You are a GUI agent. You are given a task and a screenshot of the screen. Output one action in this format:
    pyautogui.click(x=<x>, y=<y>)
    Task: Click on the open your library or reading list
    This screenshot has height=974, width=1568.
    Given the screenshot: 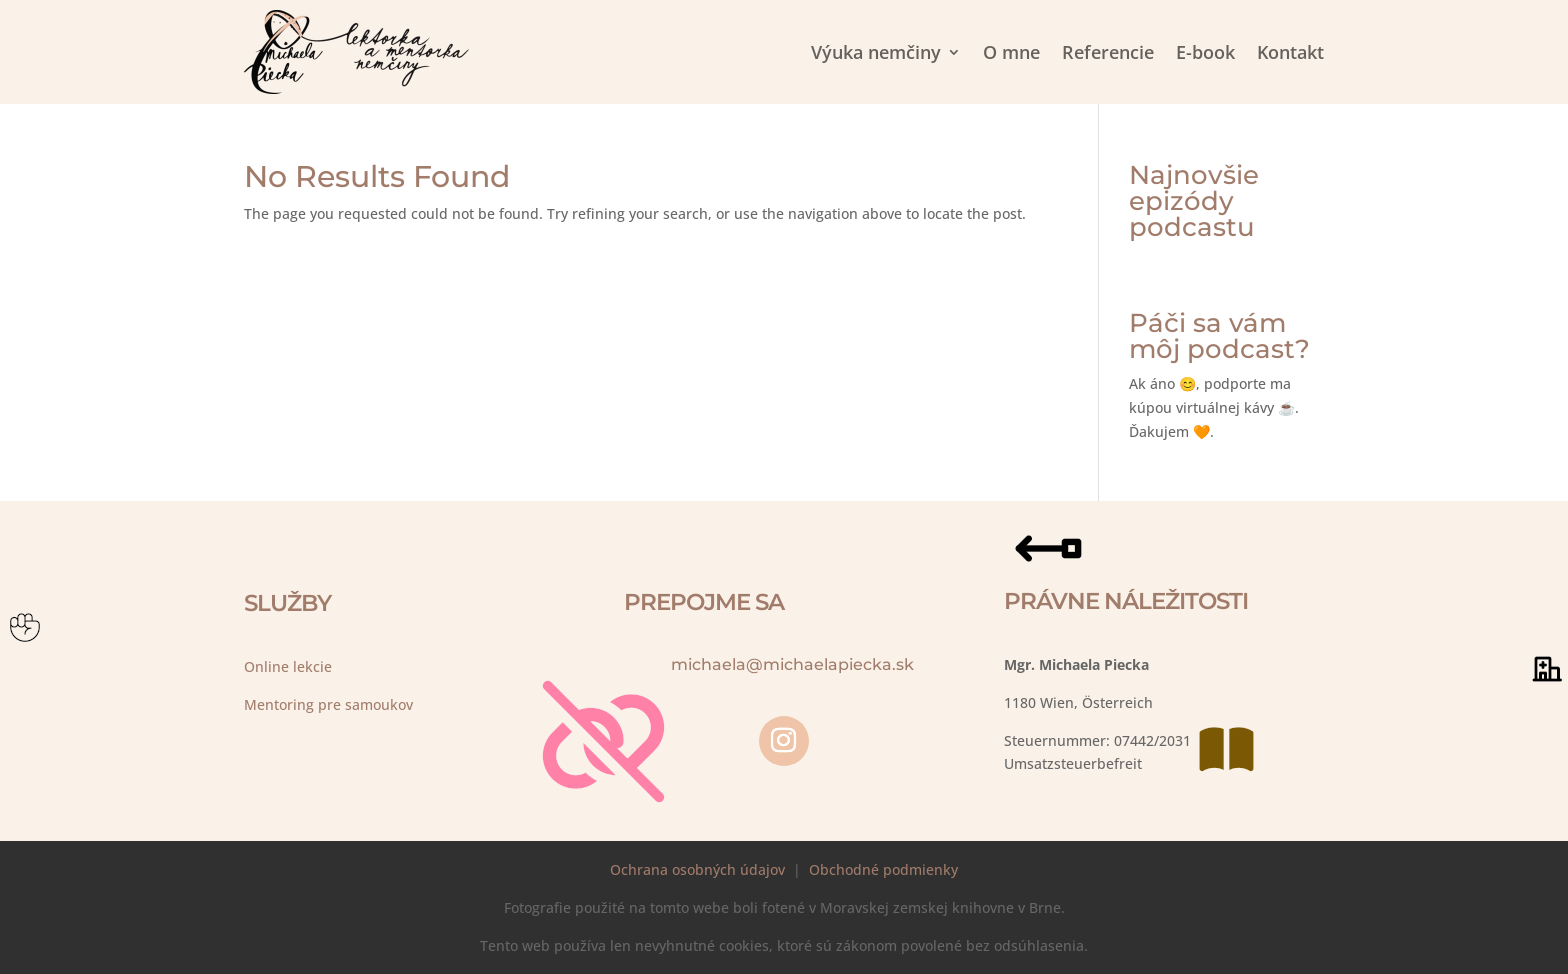 What is the action you would take?
    pyautogui.click(x=1226, y=749)
    